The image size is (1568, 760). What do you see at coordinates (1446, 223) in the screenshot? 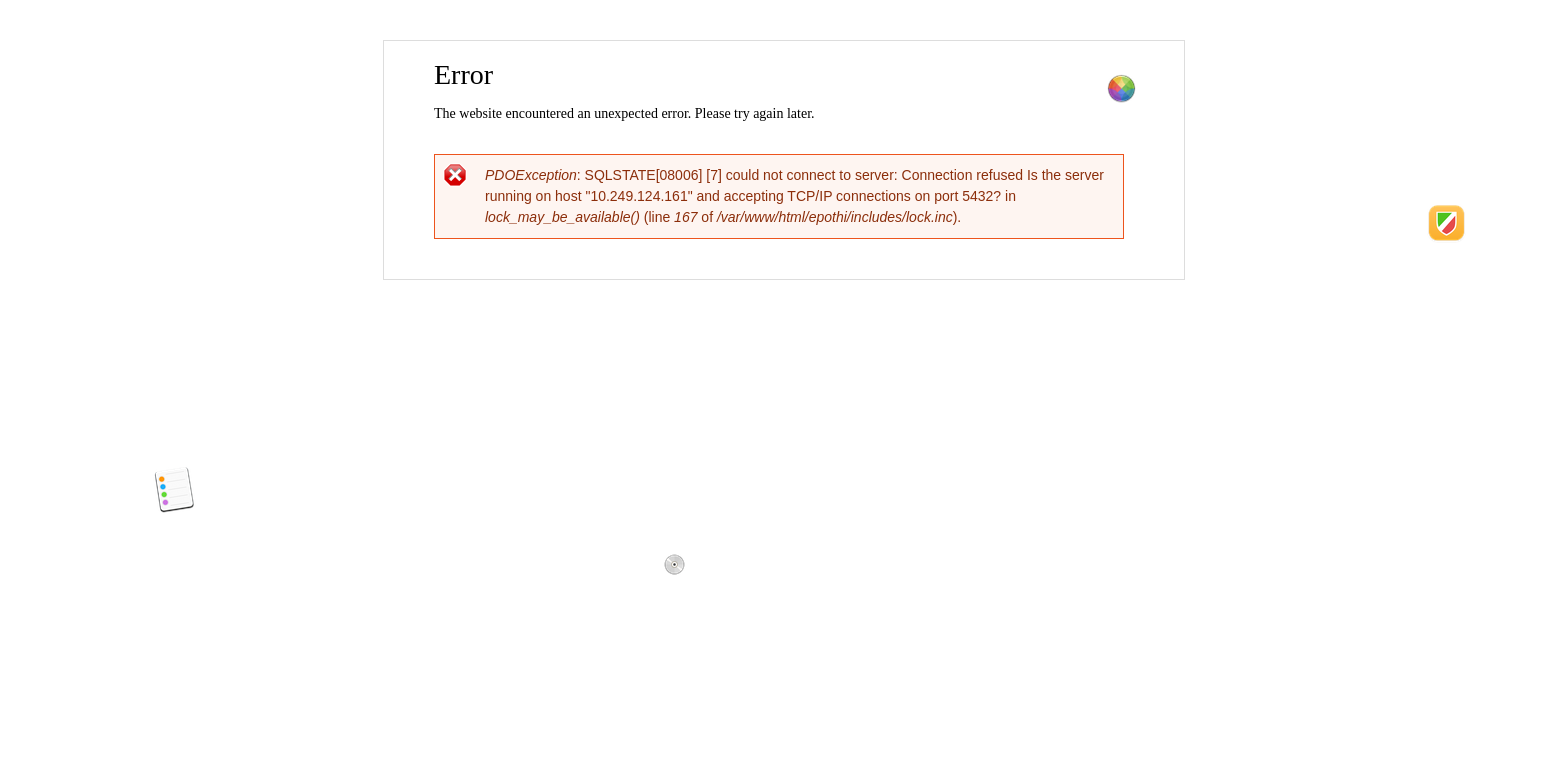
I see `open gufw firewall settings` at bounding box center [1446, 223].